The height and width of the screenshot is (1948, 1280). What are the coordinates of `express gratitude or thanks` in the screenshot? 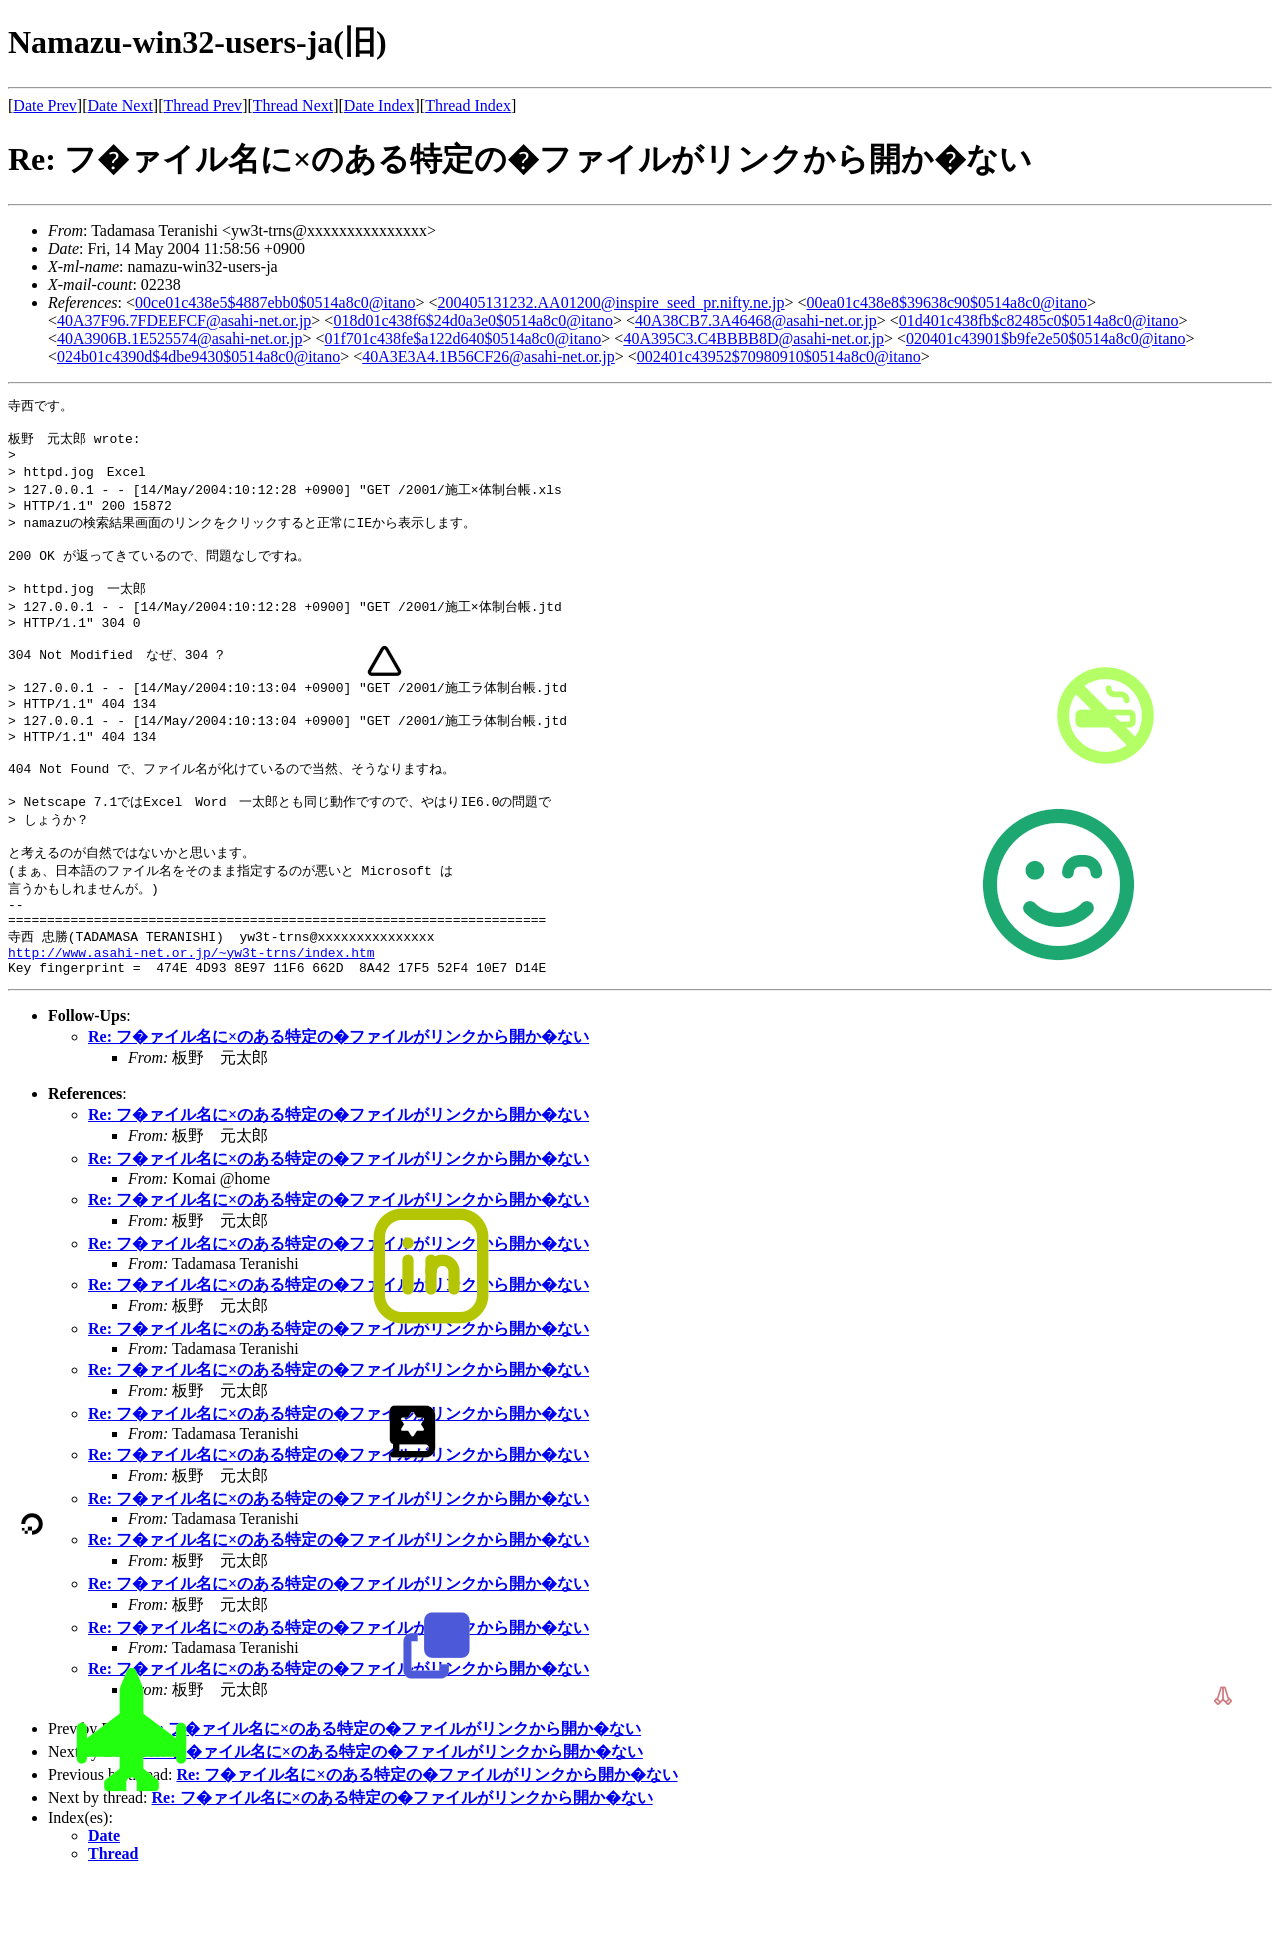 It's located at (1223, 1696).